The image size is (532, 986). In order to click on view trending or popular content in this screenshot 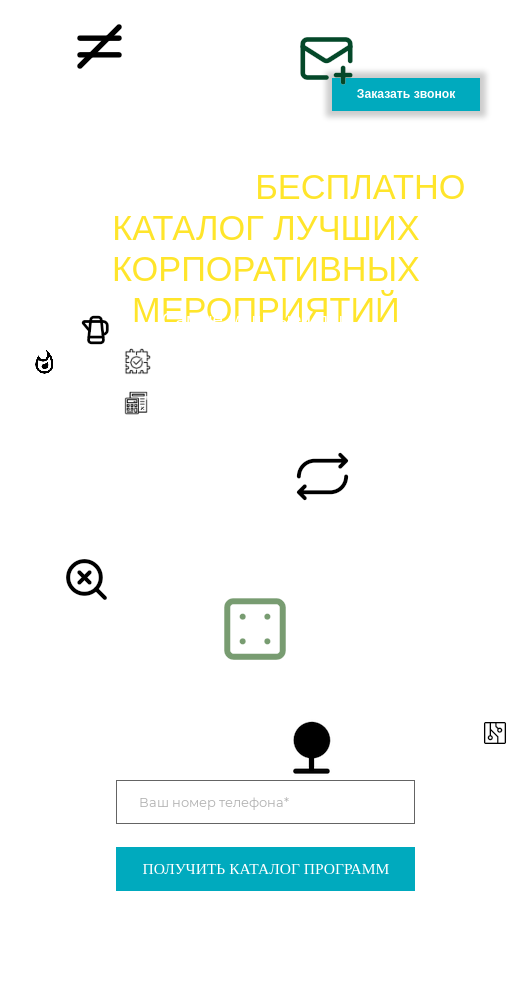, I will do `click(44, 362)`.